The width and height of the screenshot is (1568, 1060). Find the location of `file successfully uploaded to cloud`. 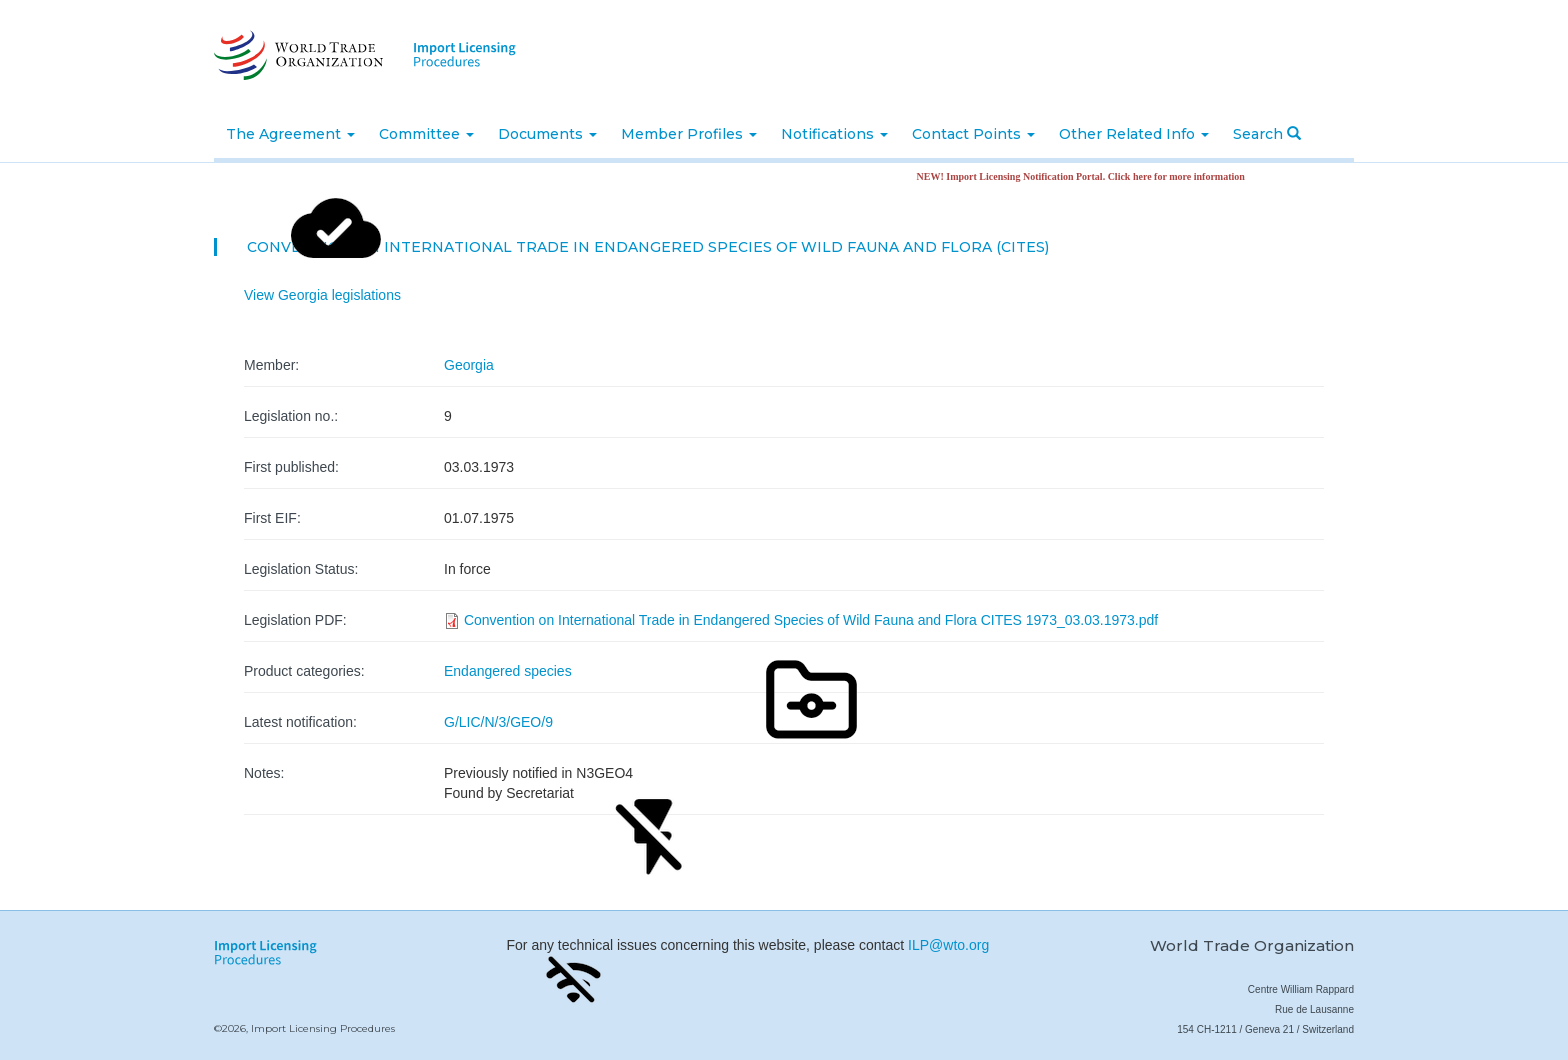

file successfully uploaded to cloud is located at coordinates (336, 228).